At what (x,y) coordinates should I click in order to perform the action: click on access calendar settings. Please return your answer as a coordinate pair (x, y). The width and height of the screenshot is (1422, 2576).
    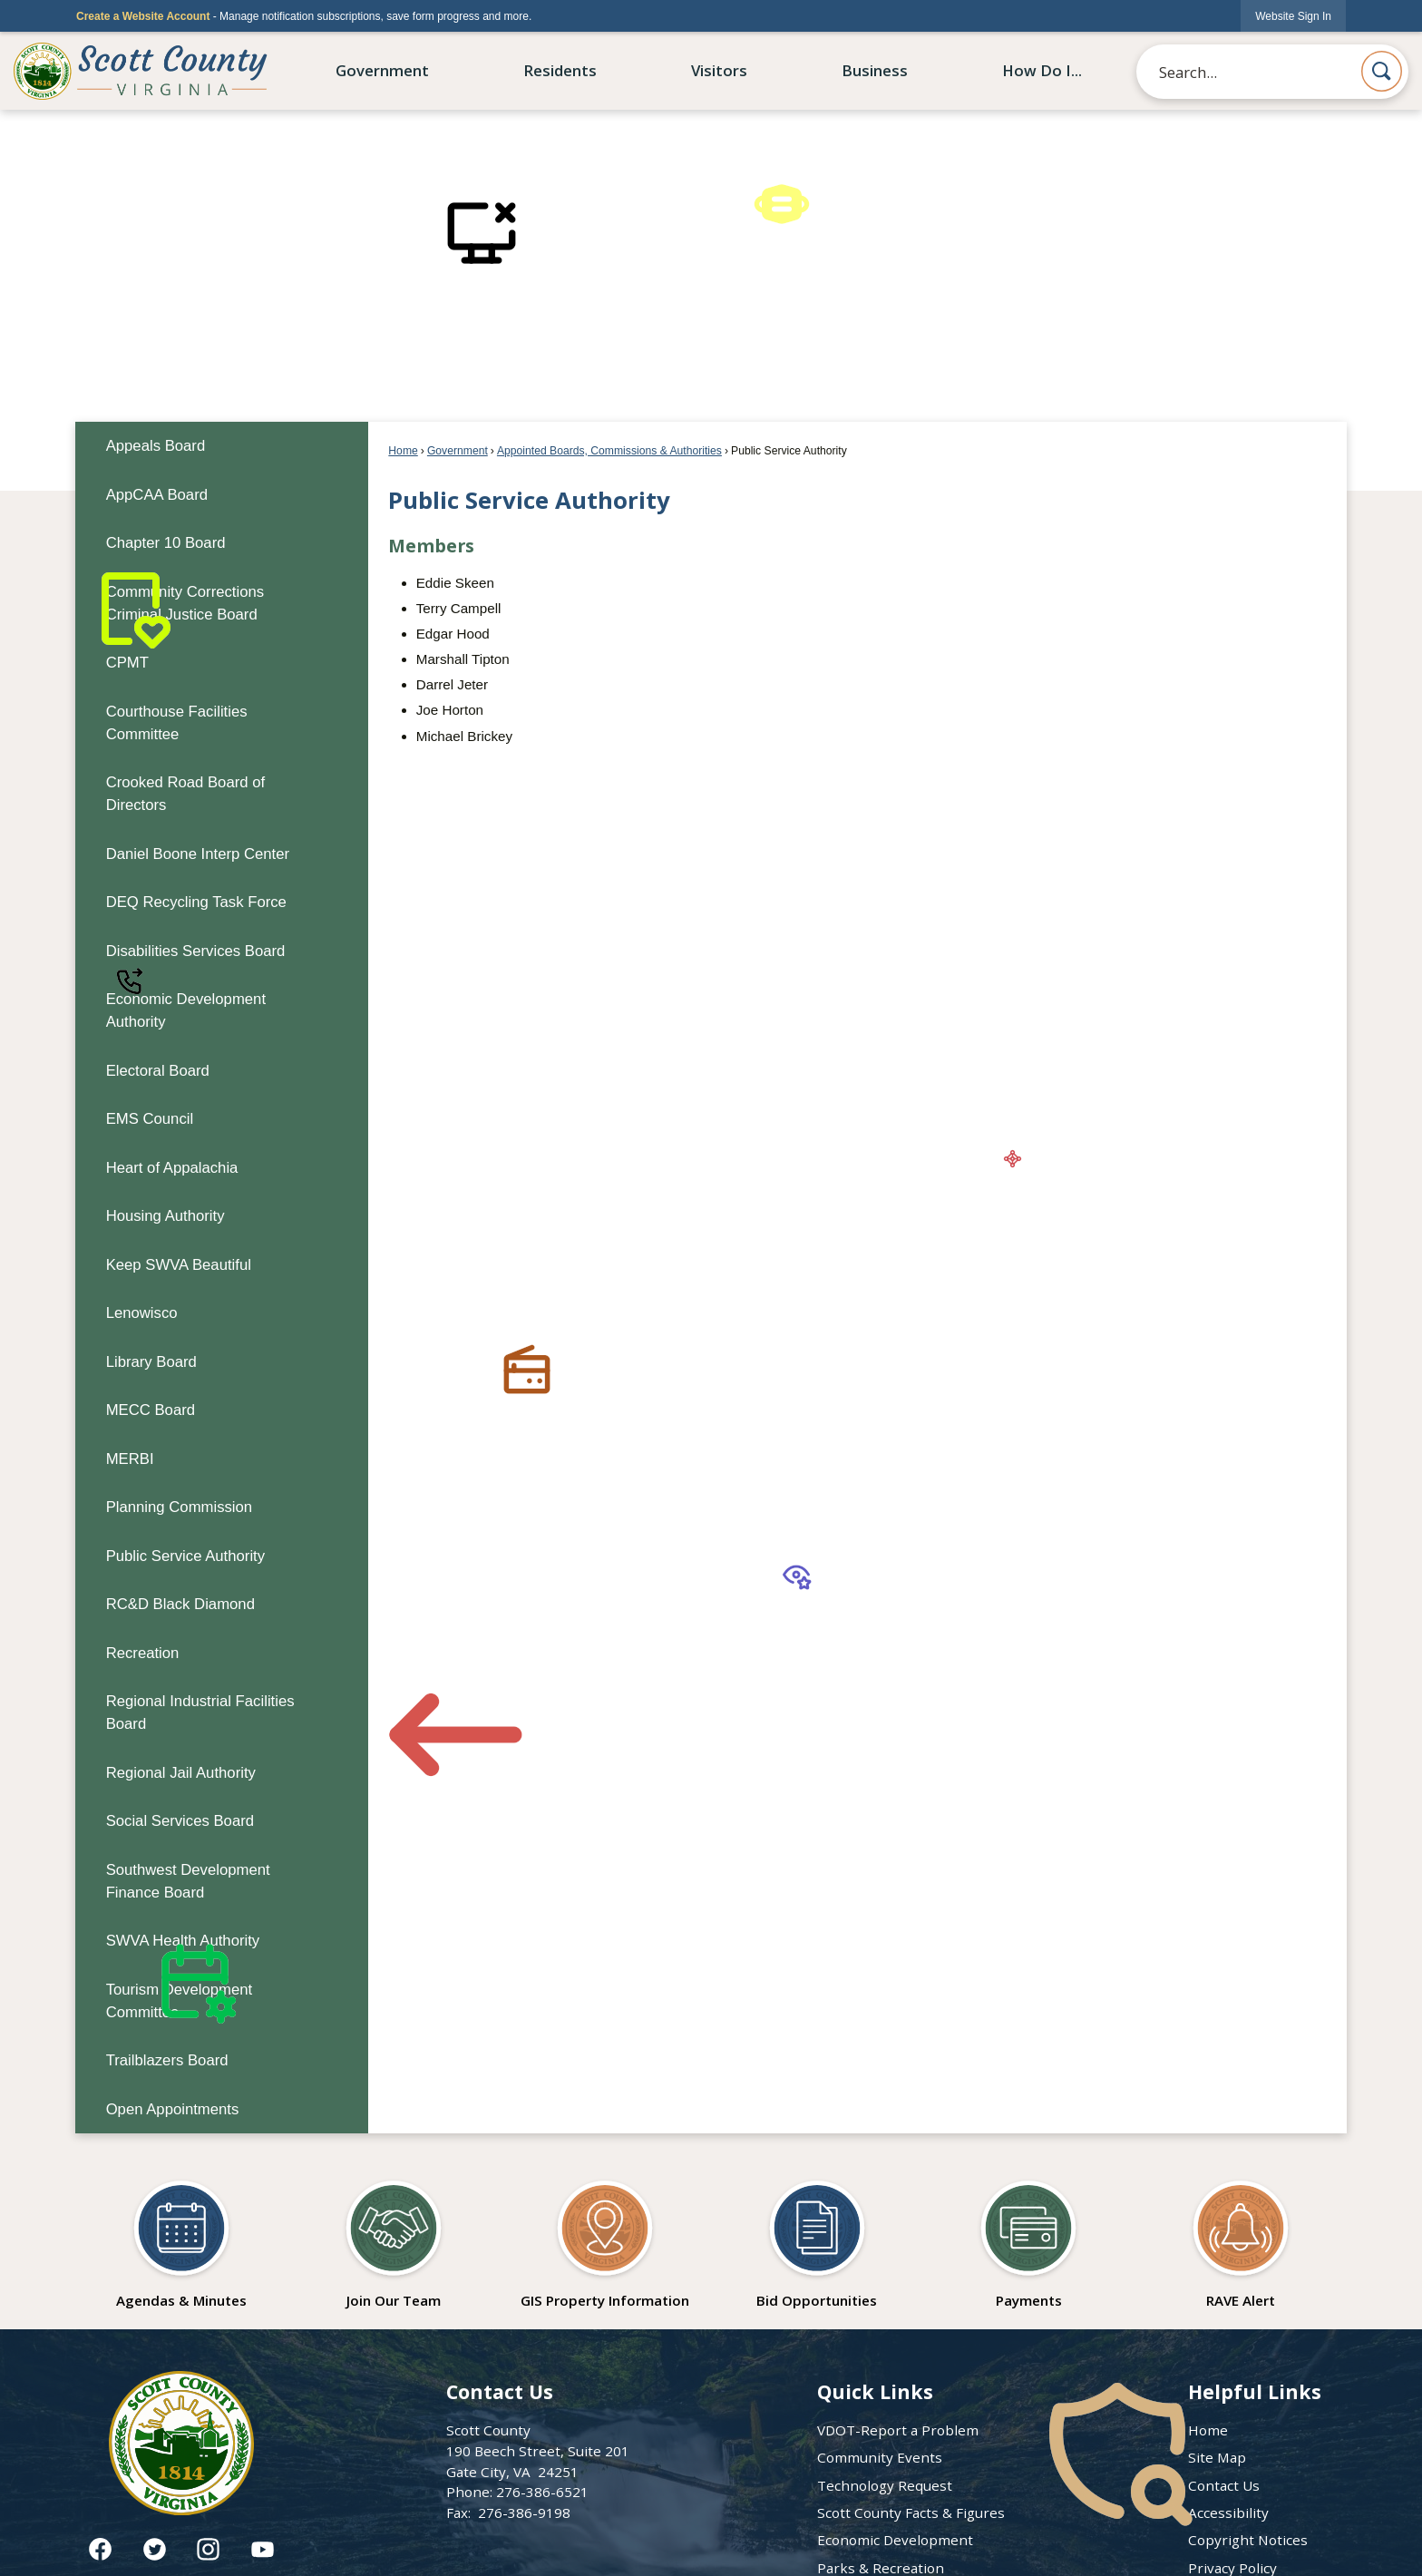
    Looking at the image, I should click on (195, 1981).